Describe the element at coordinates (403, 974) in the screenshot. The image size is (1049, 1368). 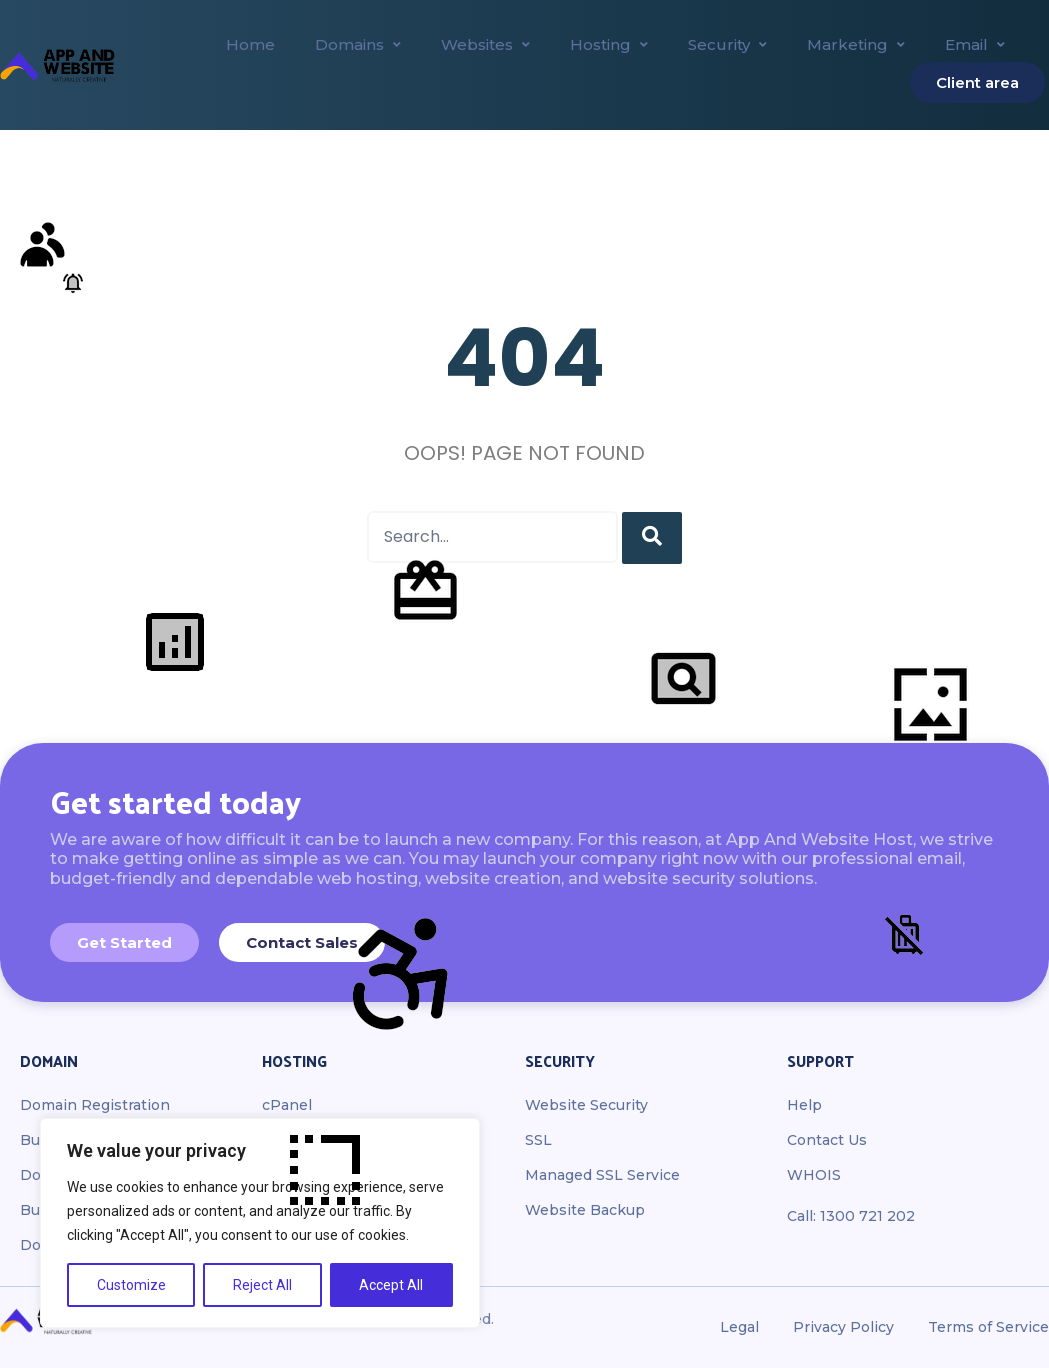
I see `access accessibility settings` at that location.